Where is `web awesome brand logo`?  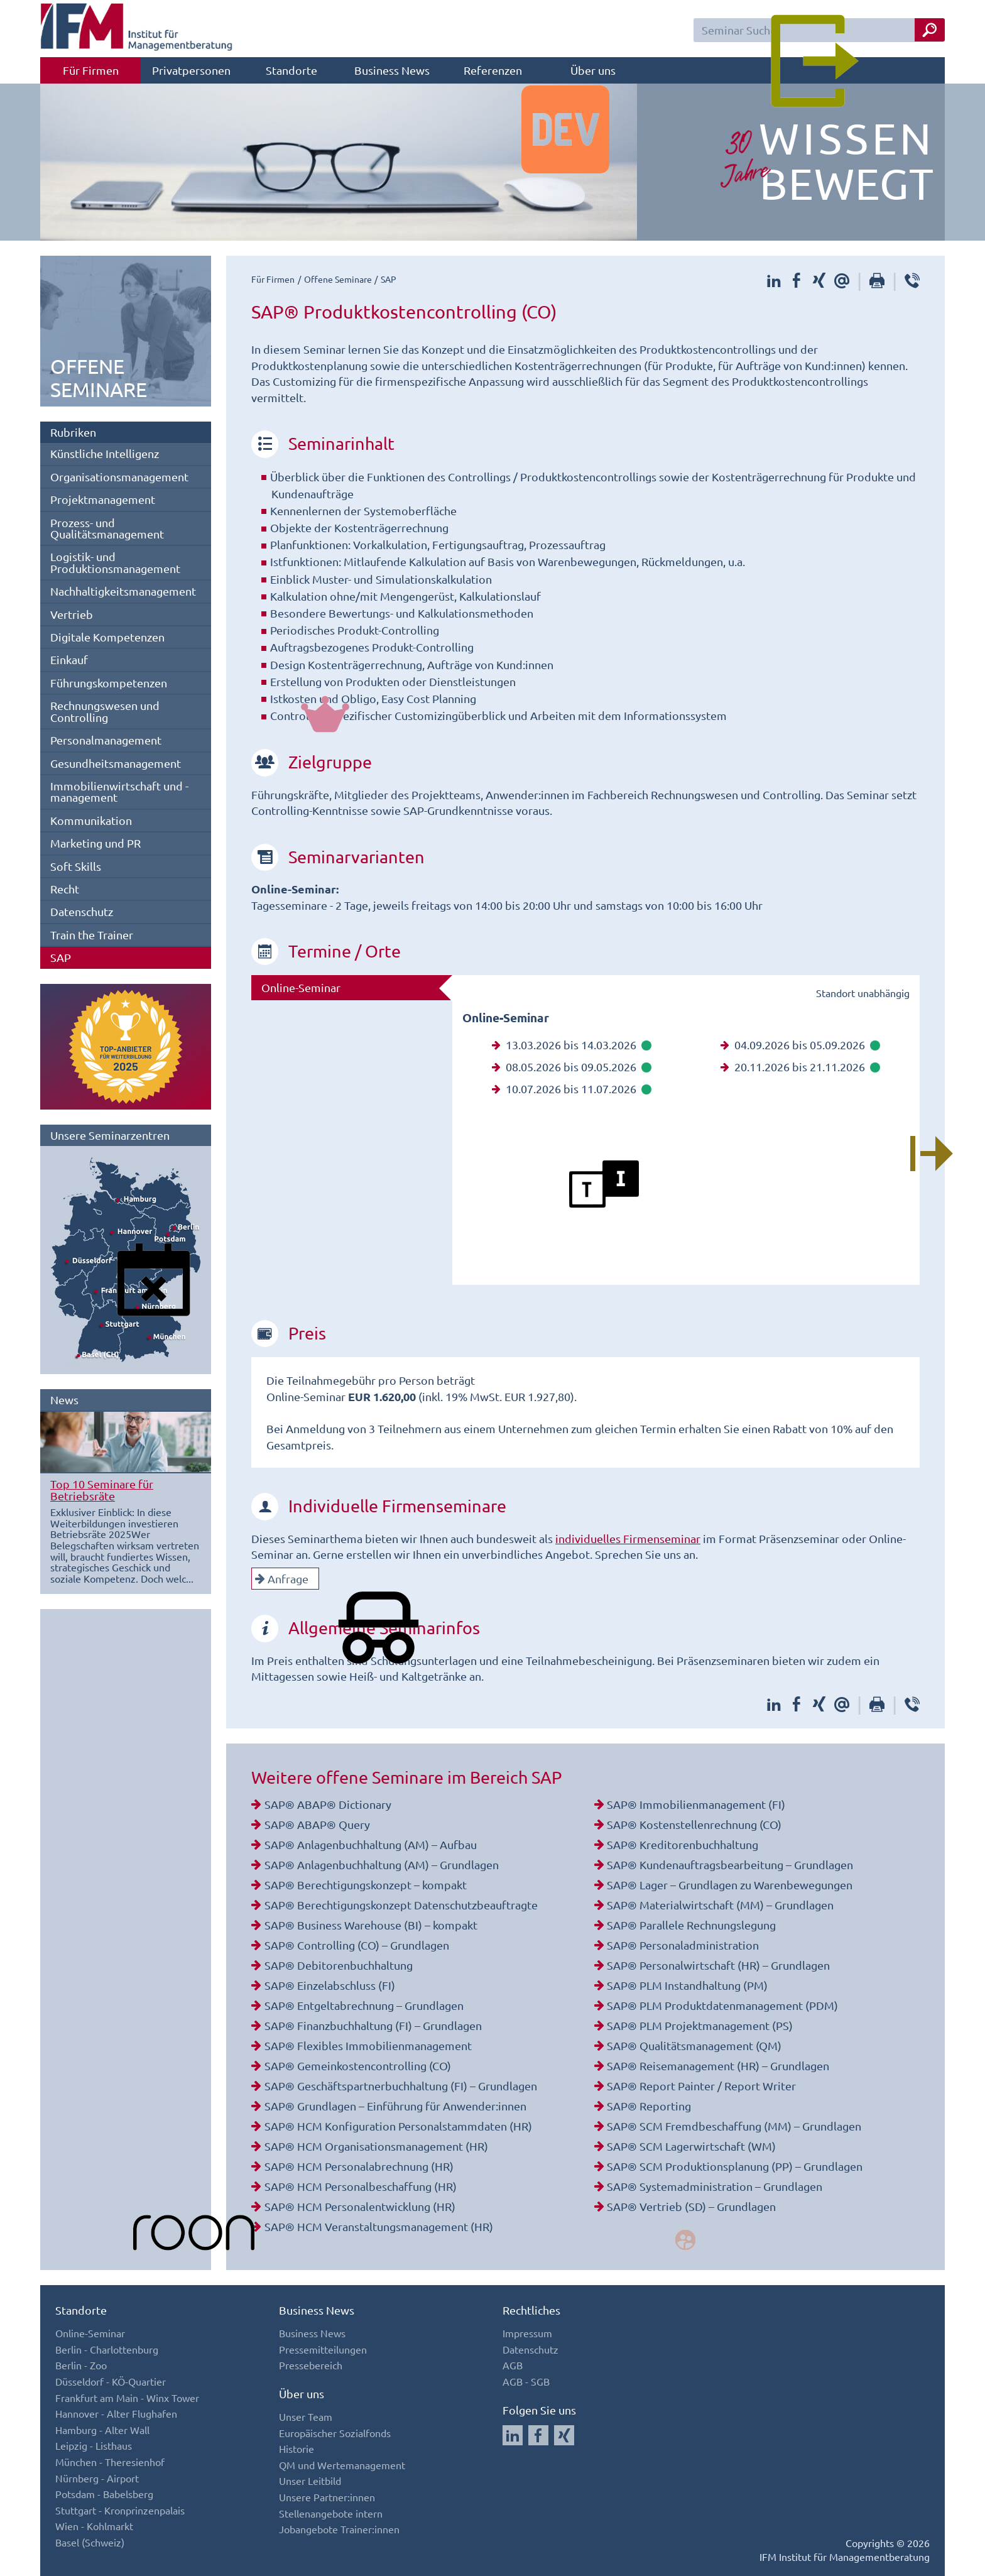 web awesome brand logo is located at coordinates (325, 715).